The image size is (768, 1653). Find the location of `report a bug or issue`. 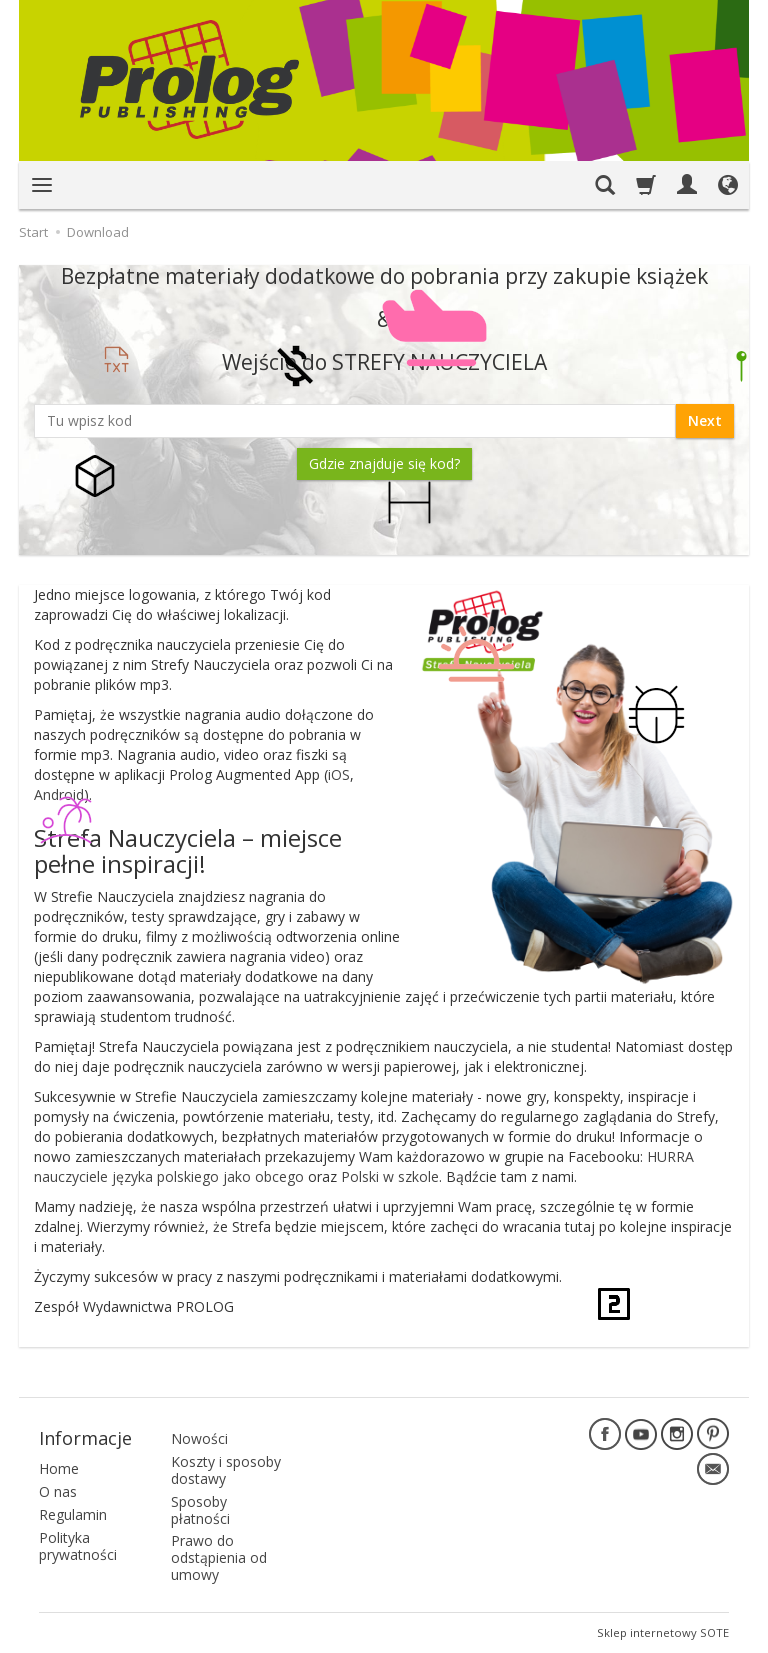

report a bug or issue is located at coordinates (656, 713).